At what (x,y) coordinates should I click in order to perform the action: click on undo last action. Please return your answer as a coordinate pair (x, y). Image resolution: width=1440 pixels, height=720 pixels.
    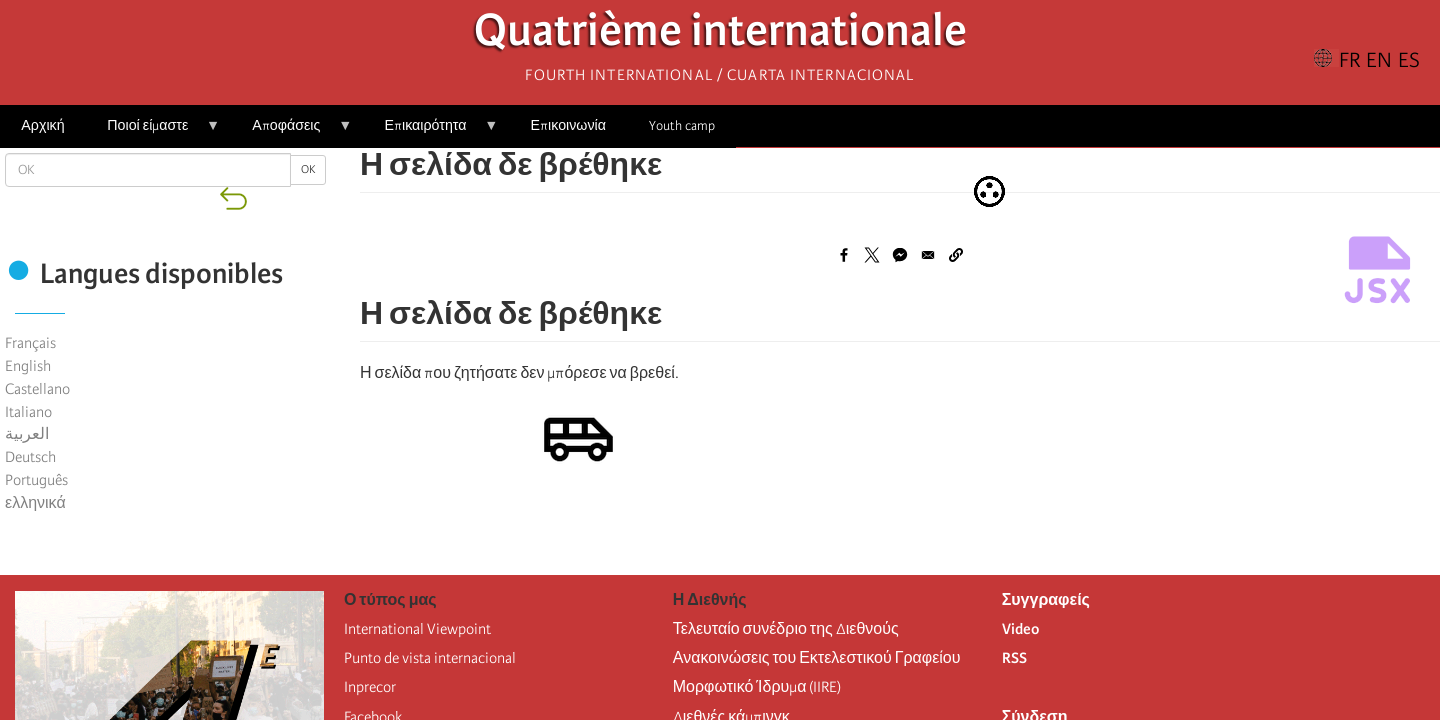
    Looking at the image, I should click on (233, 199).